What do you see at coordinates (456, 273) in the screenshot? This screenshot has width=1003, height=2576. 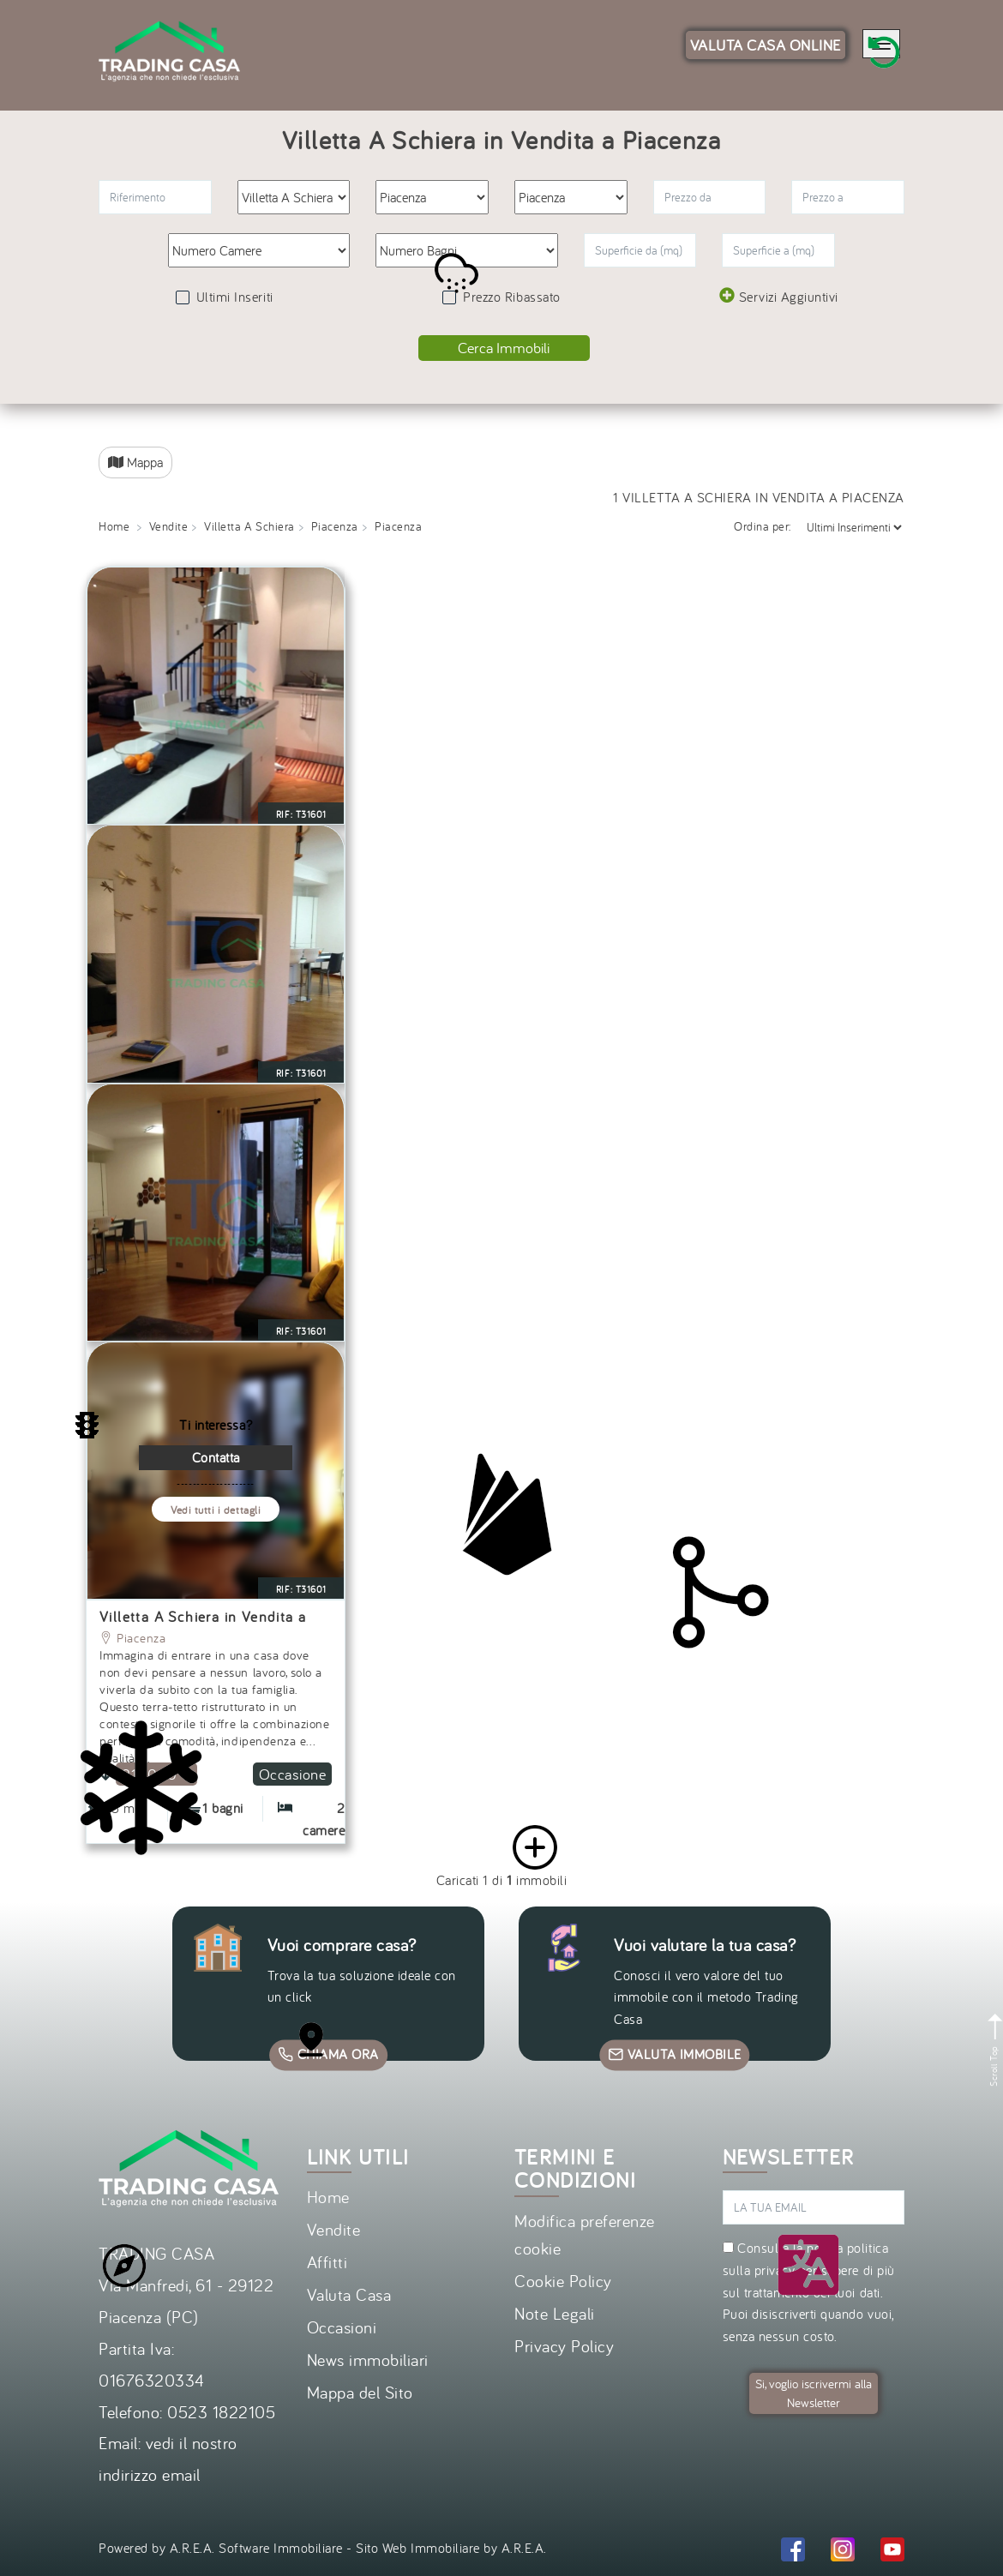 I see `indicates snowy weather conditions` at bounding box center [456, 273].